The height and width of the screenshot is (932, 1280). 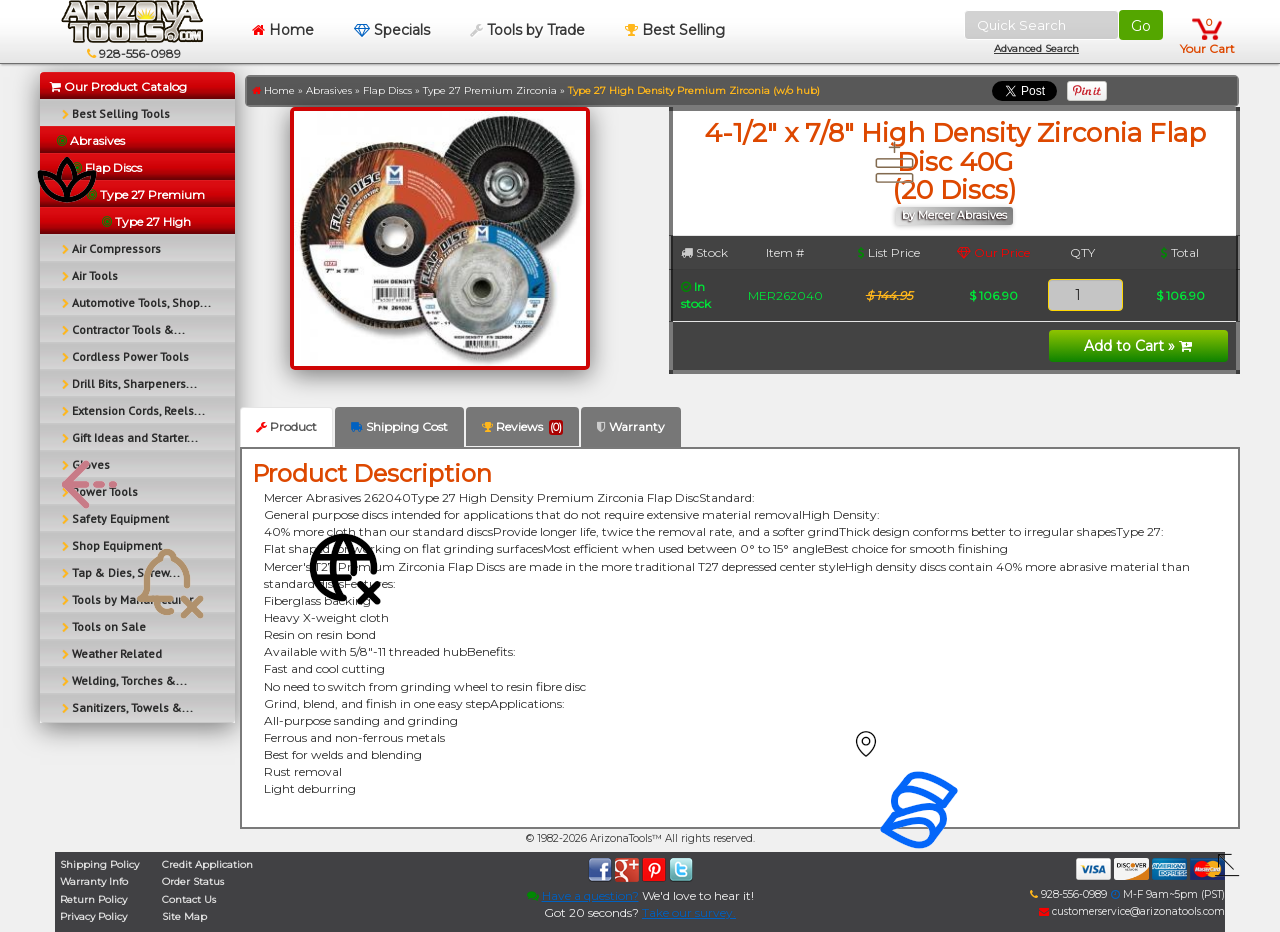 What do you see at coordinates (894, 165) in the screenshot?
I see `add a new row at the top` at bounding box center [894, 165].